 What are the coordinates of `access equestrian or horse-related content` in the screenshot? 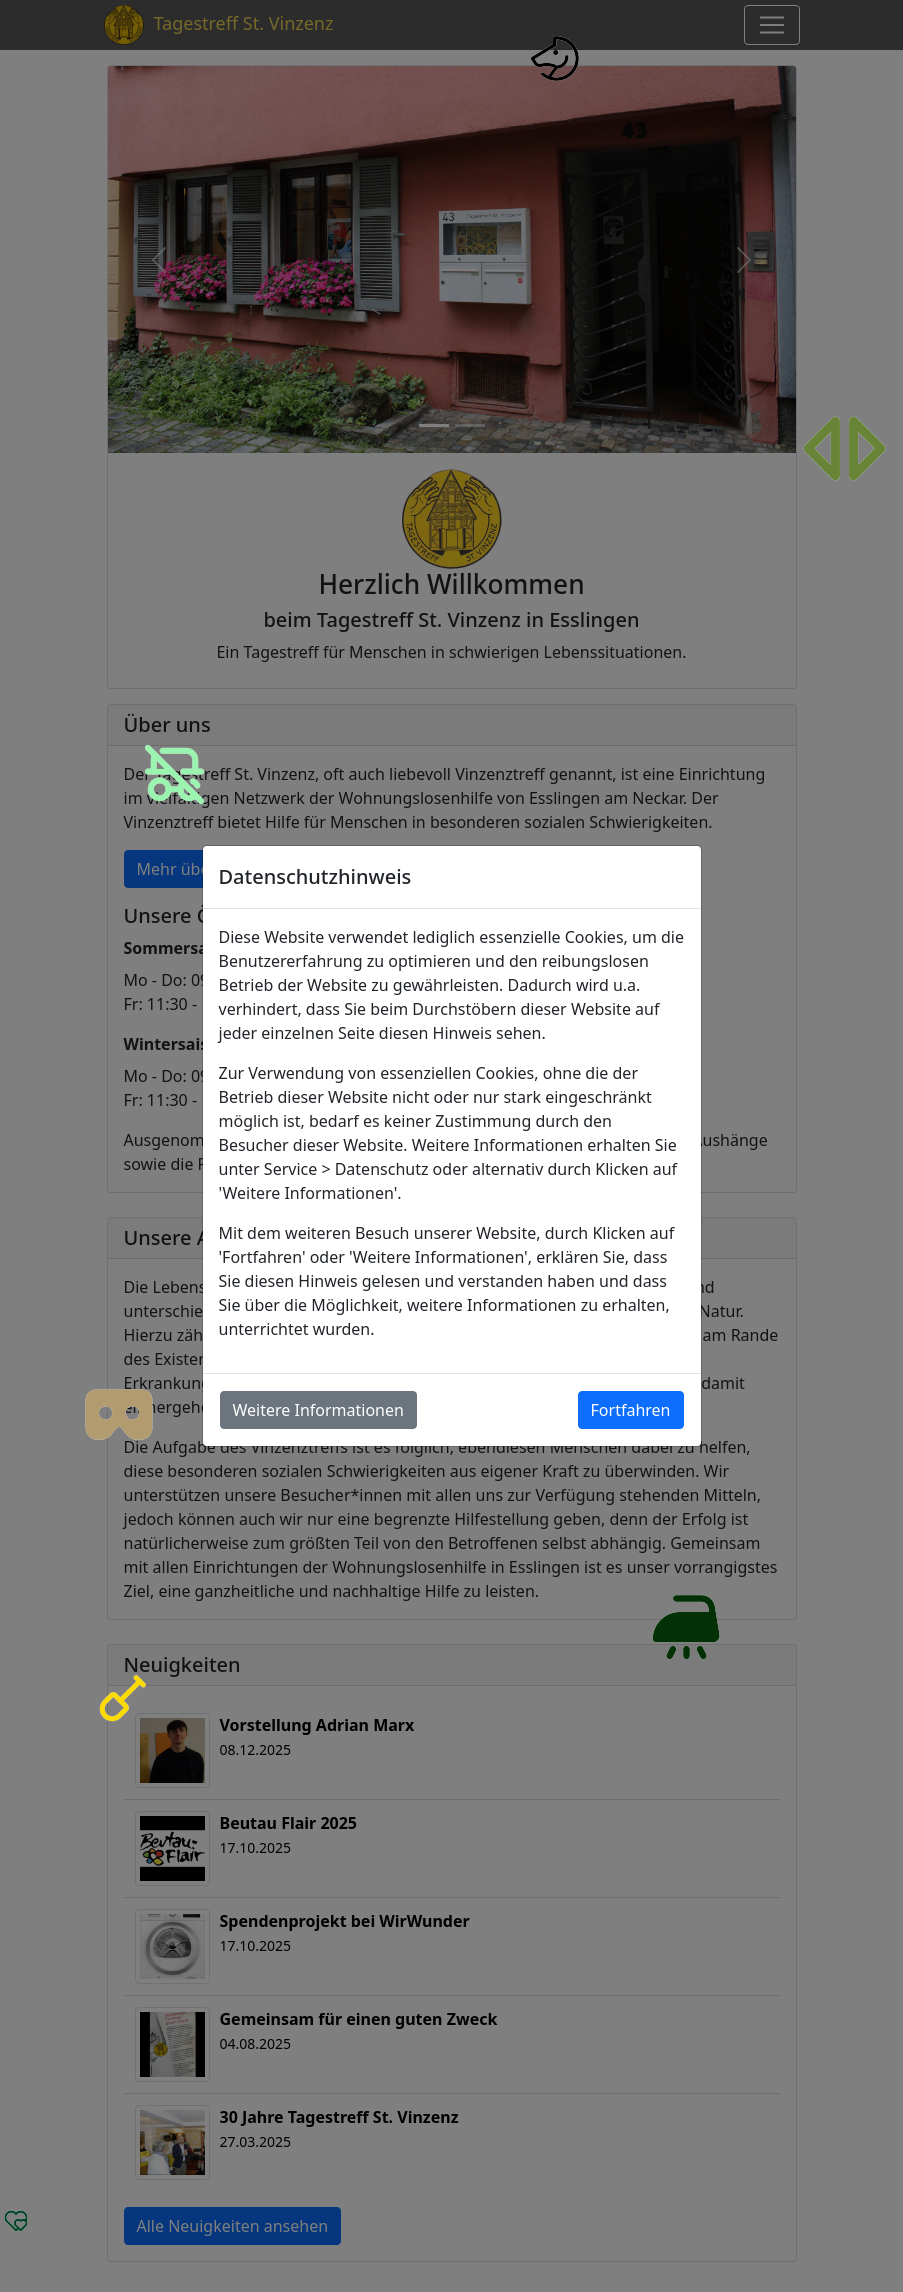 It's located at (556, 58).